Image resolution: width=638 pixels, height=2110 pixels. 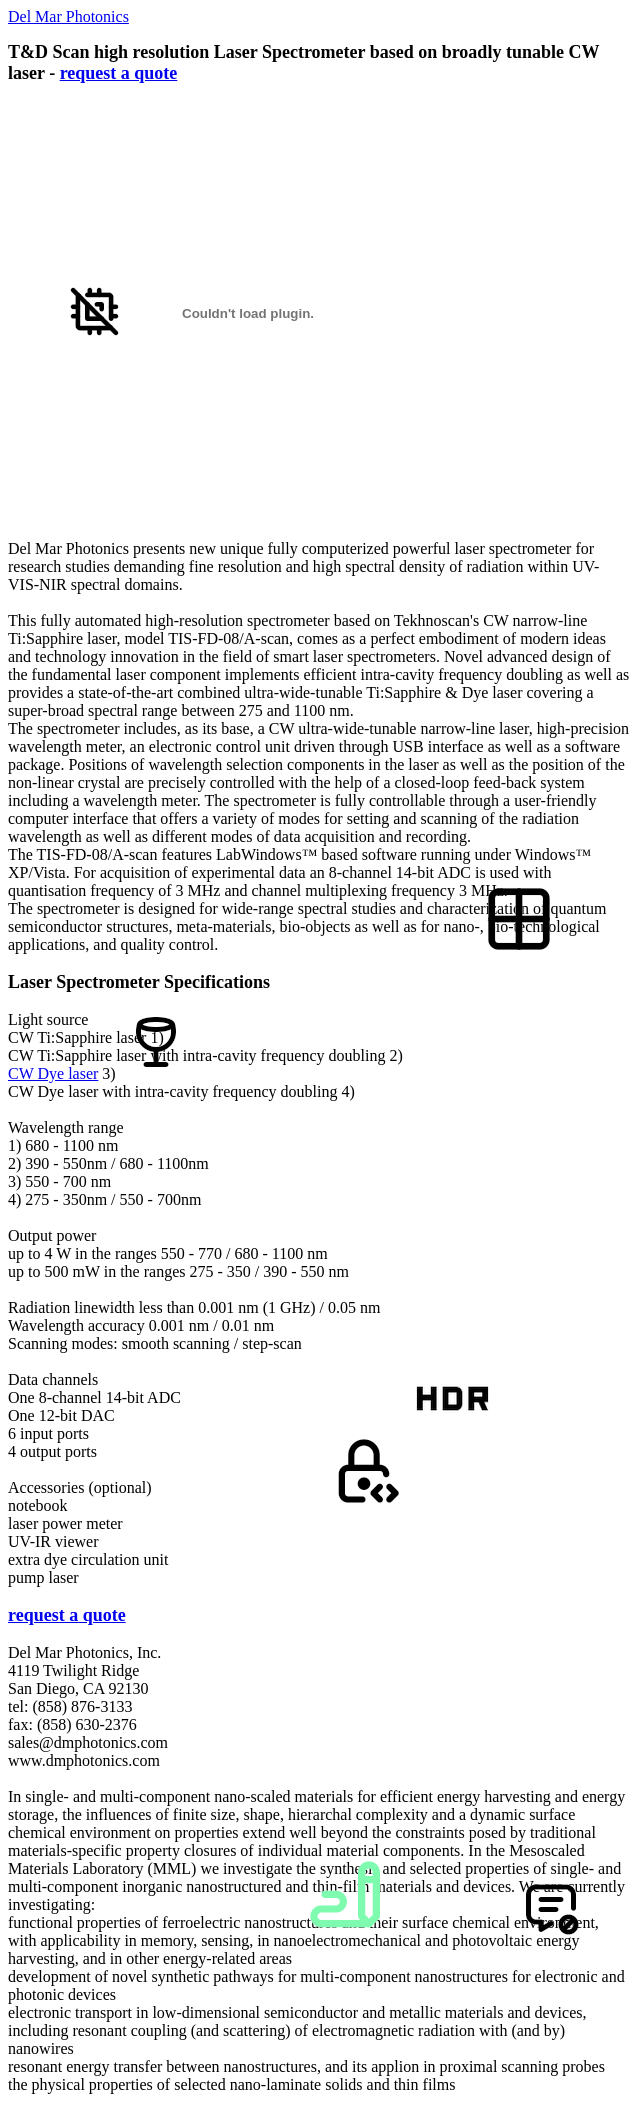 I want to click on cancel or delete a message, so click(x=551, y=1907).